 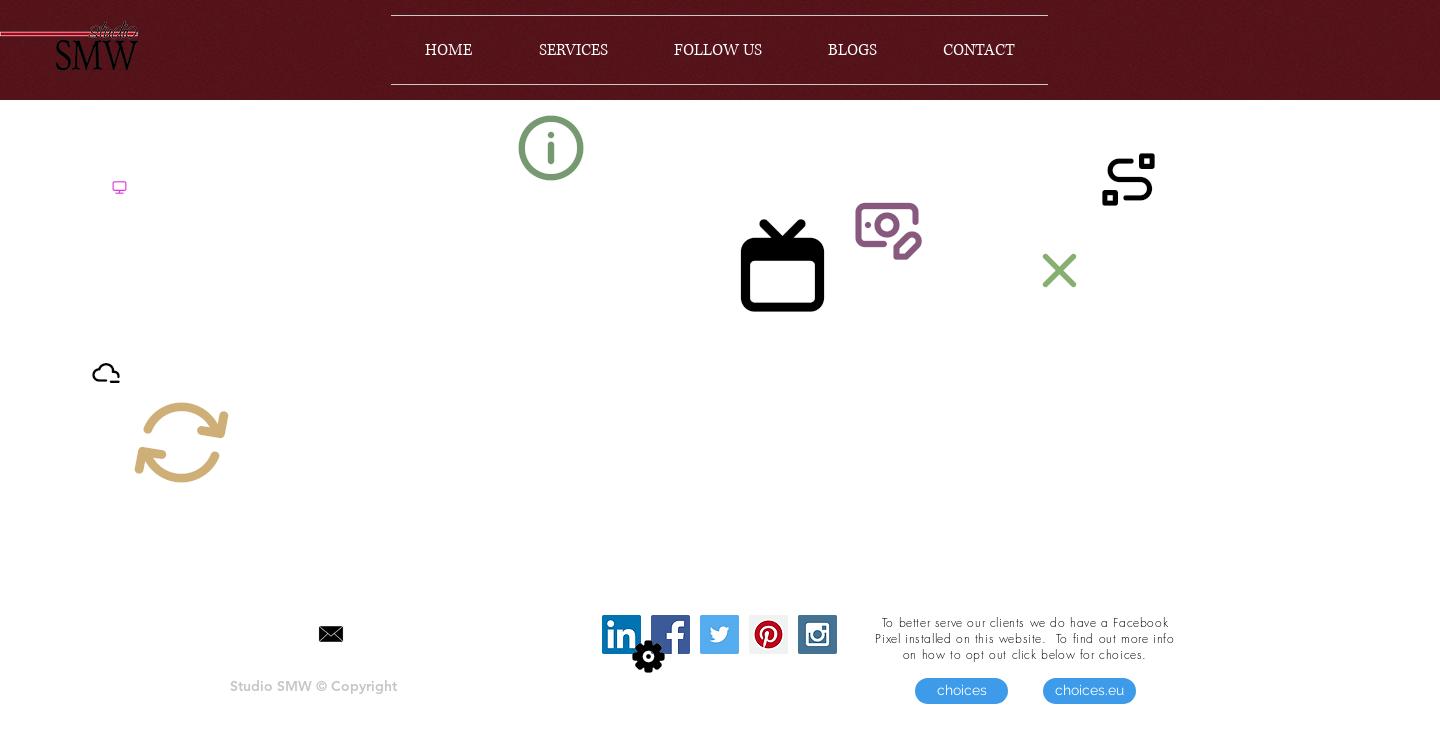 What do you see at coordinates (648, 656) in the screenshot?
I see `access app settings` at bounding box center [648, 656].